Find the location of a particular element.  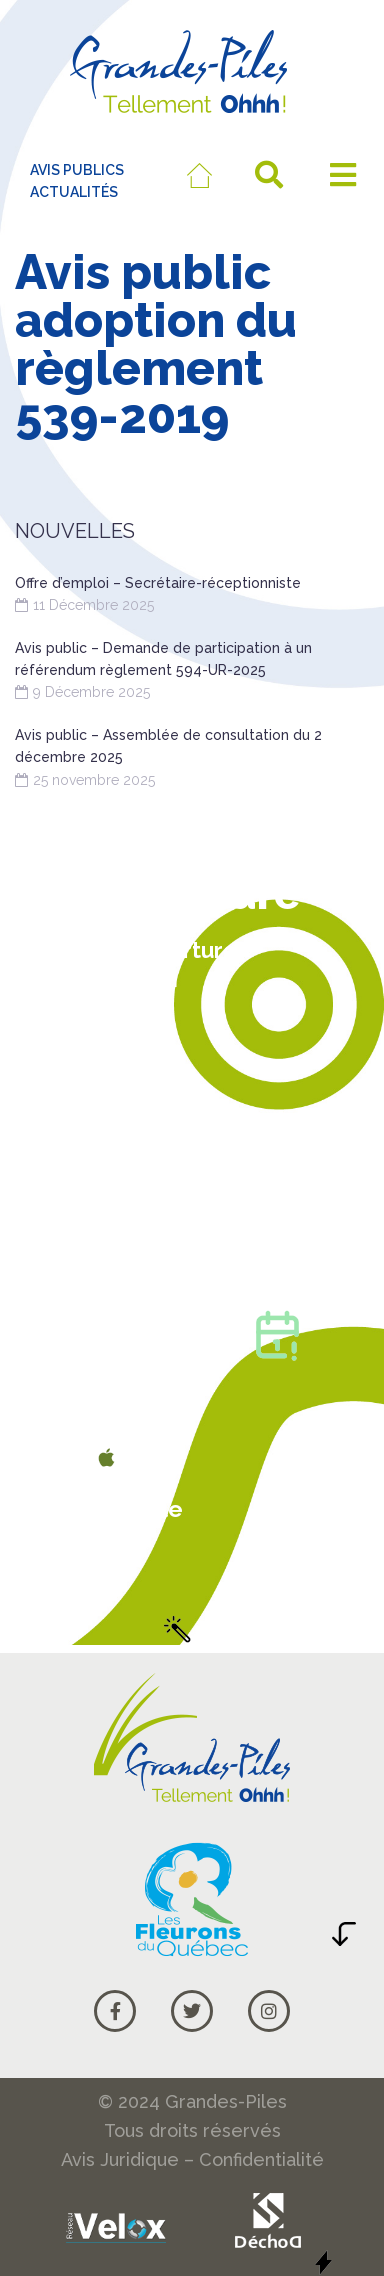

sign in with Apple is located at coordinates (106, 1457).